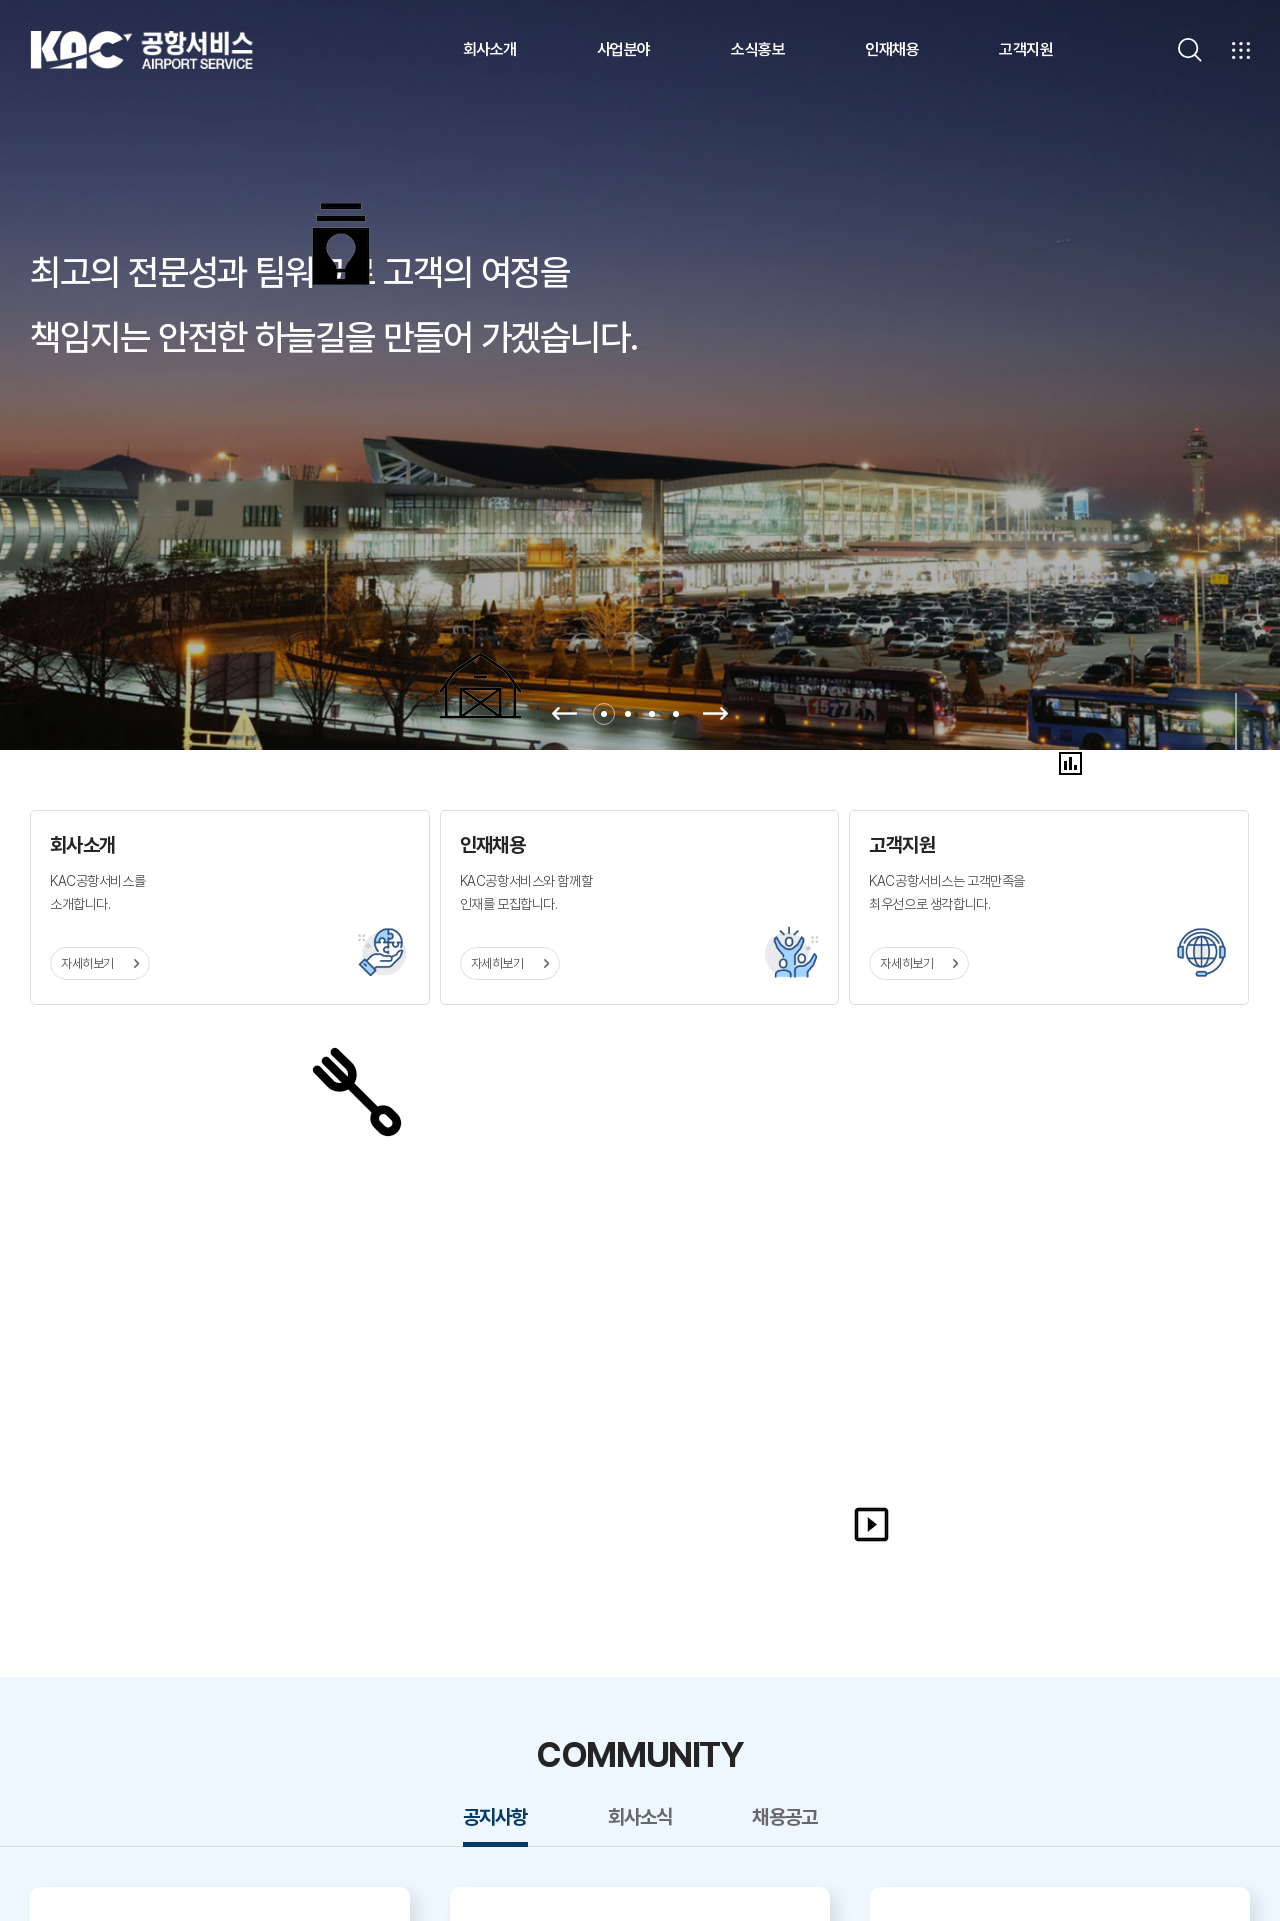  Describe the element at coordinates (480, 691) in the screenshot. I see `access farm or agricultural settings` at that location.